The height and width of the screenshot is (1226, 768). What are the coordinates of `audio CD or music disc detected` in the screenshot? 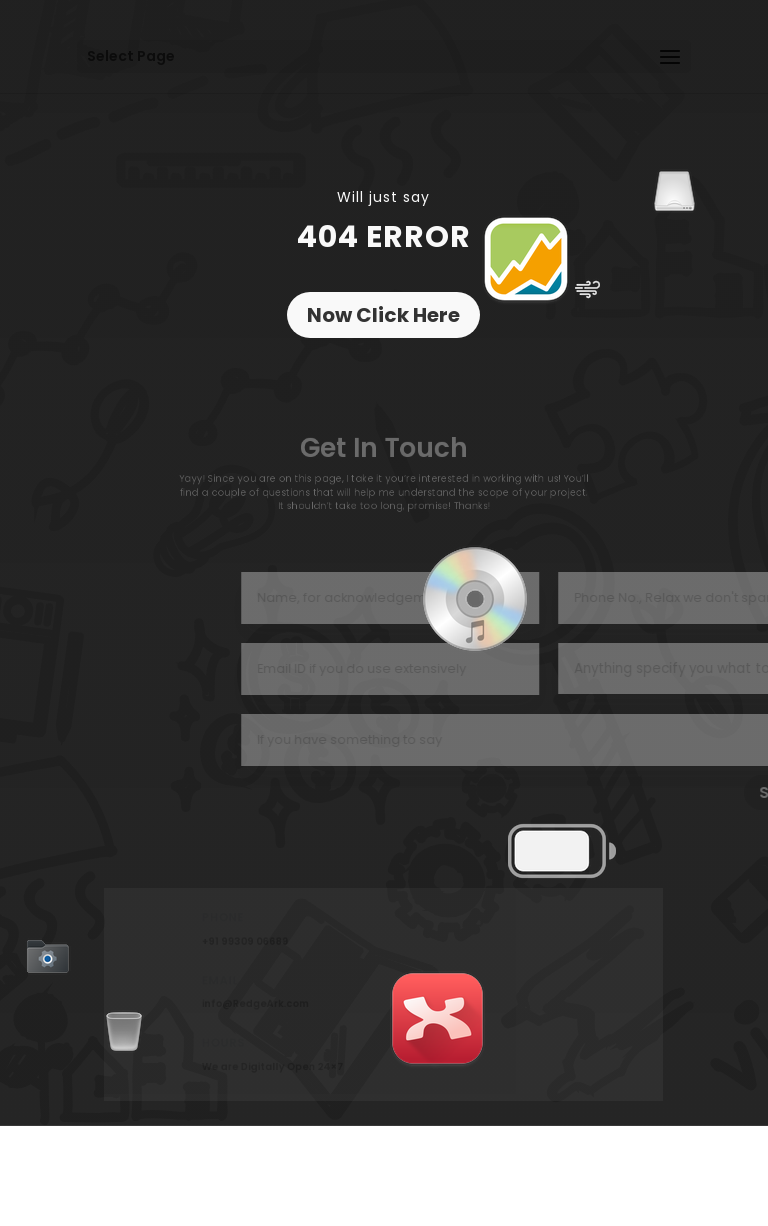 It's located at (475, 599).